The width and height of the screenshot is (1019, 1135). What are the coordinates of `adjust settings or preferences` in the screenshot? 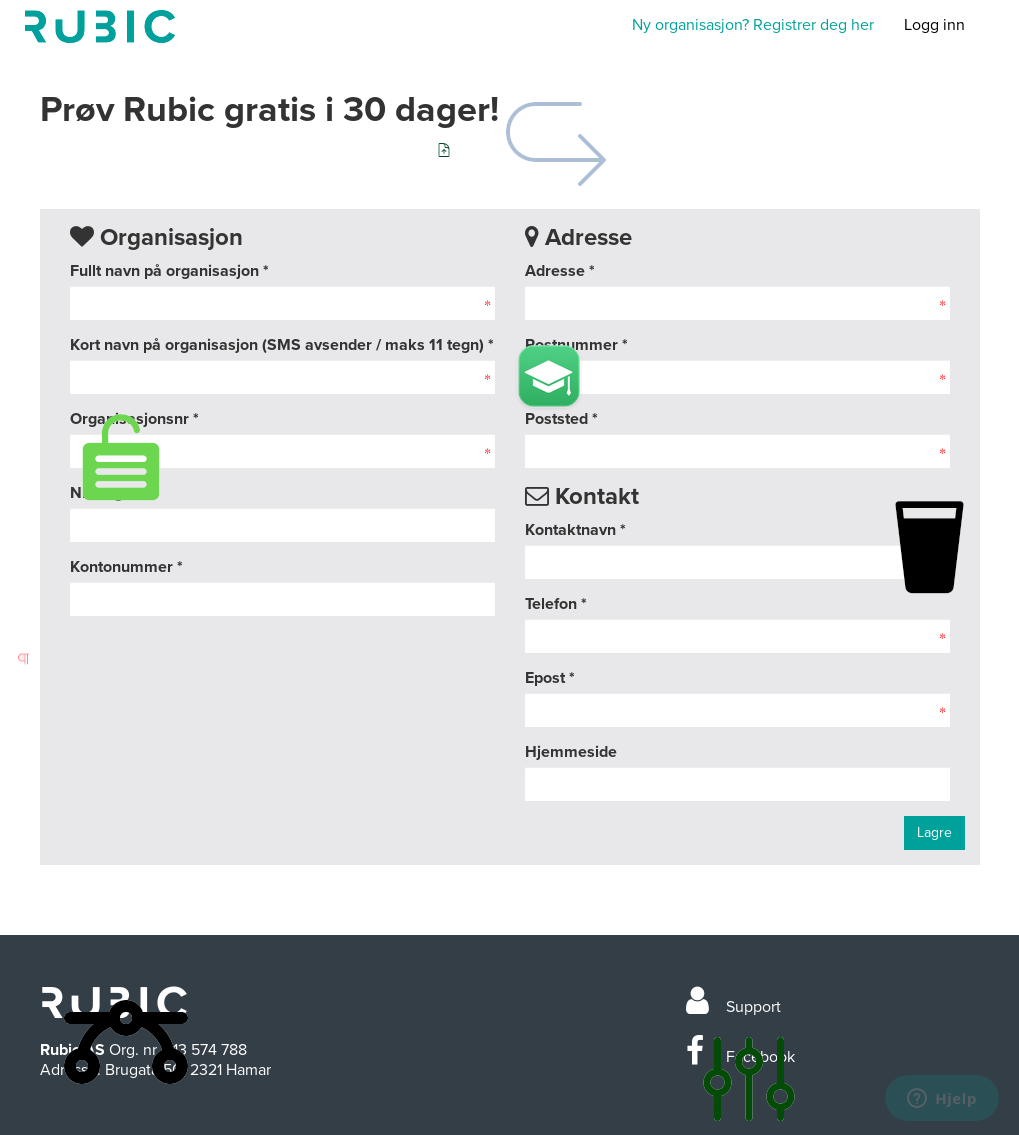 It's located at (749, 1079).